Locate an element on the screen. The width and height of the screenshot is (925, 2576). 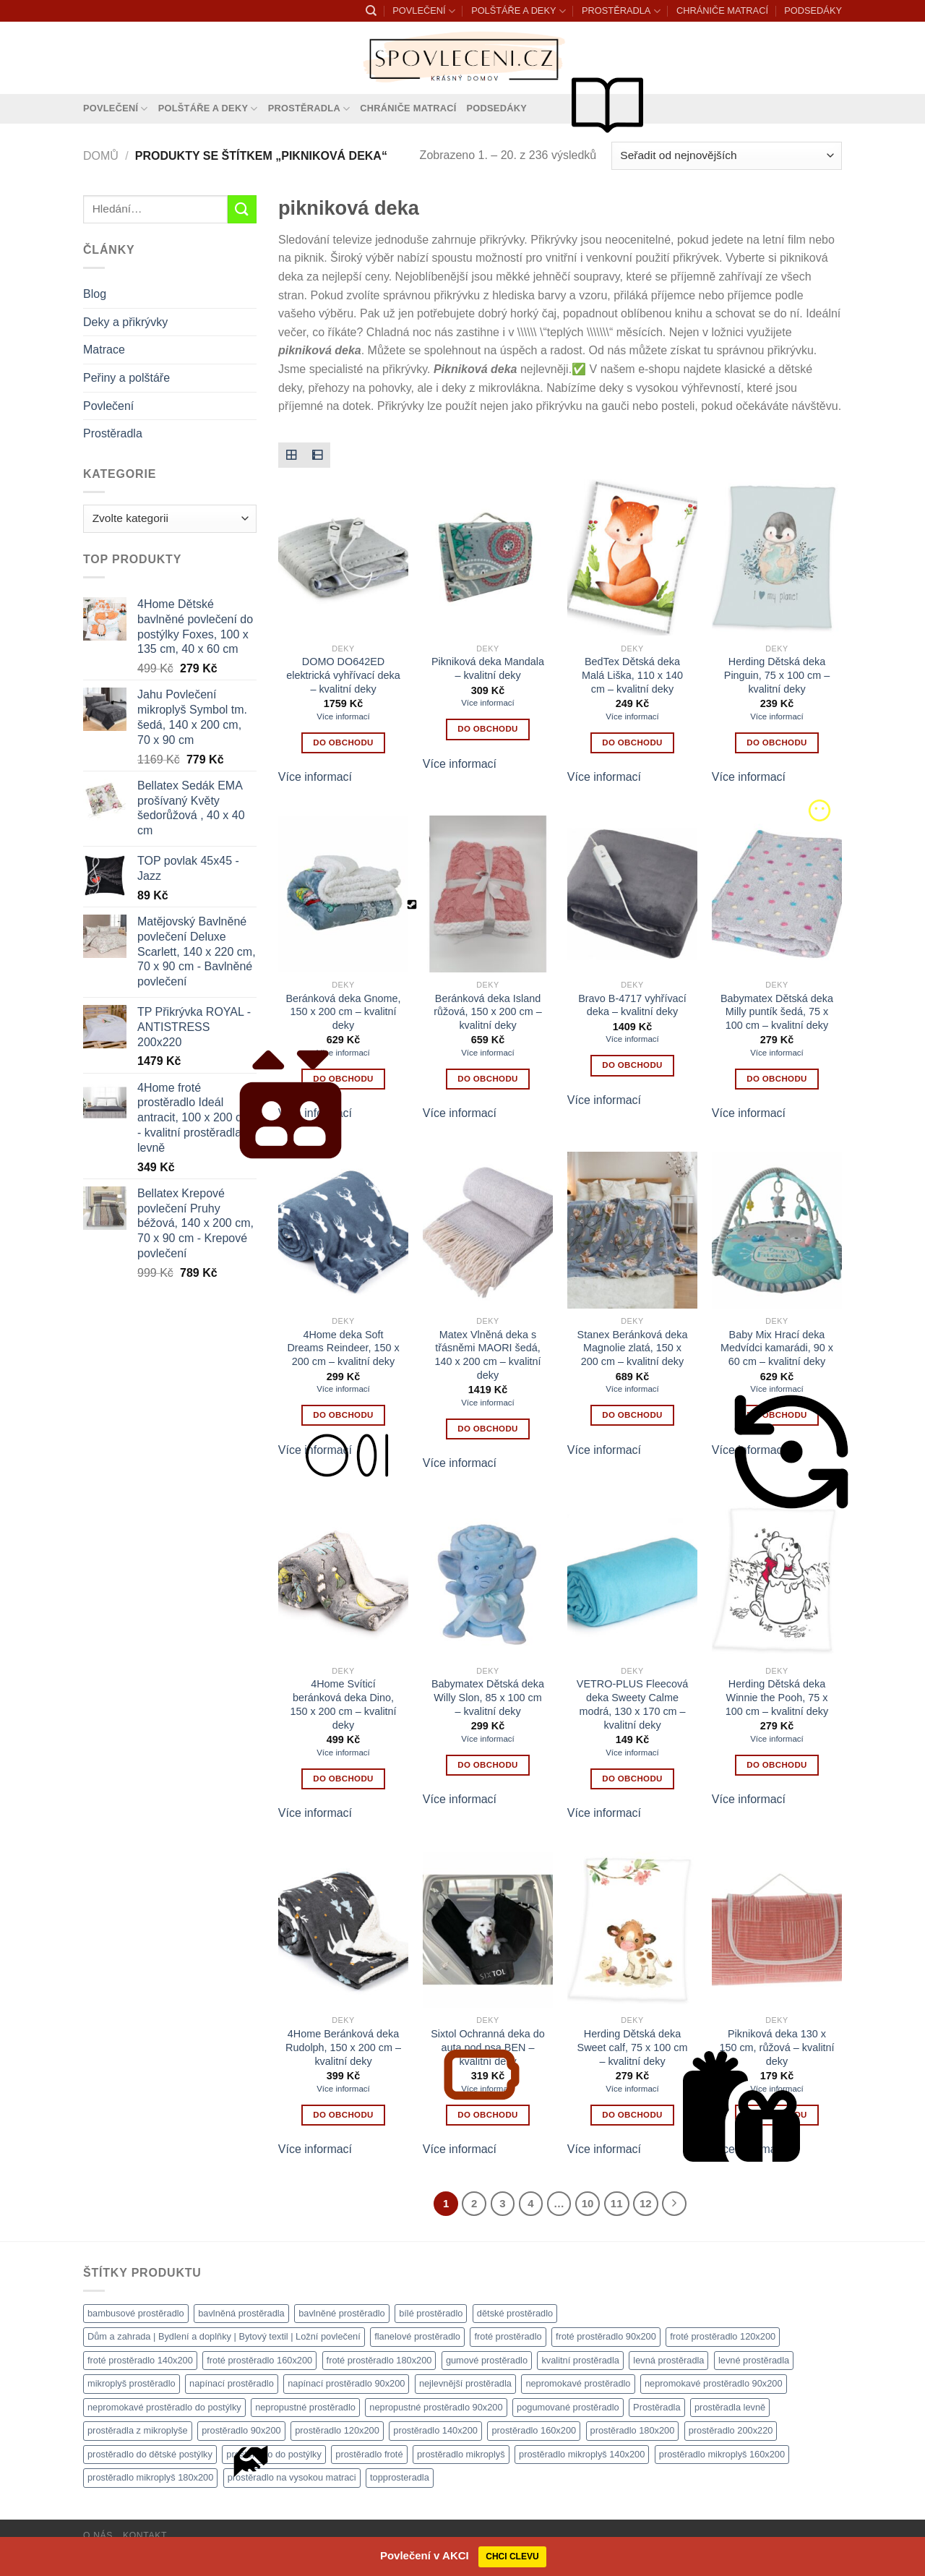
view gifts or rewards is located at coordinates (741, 2110).